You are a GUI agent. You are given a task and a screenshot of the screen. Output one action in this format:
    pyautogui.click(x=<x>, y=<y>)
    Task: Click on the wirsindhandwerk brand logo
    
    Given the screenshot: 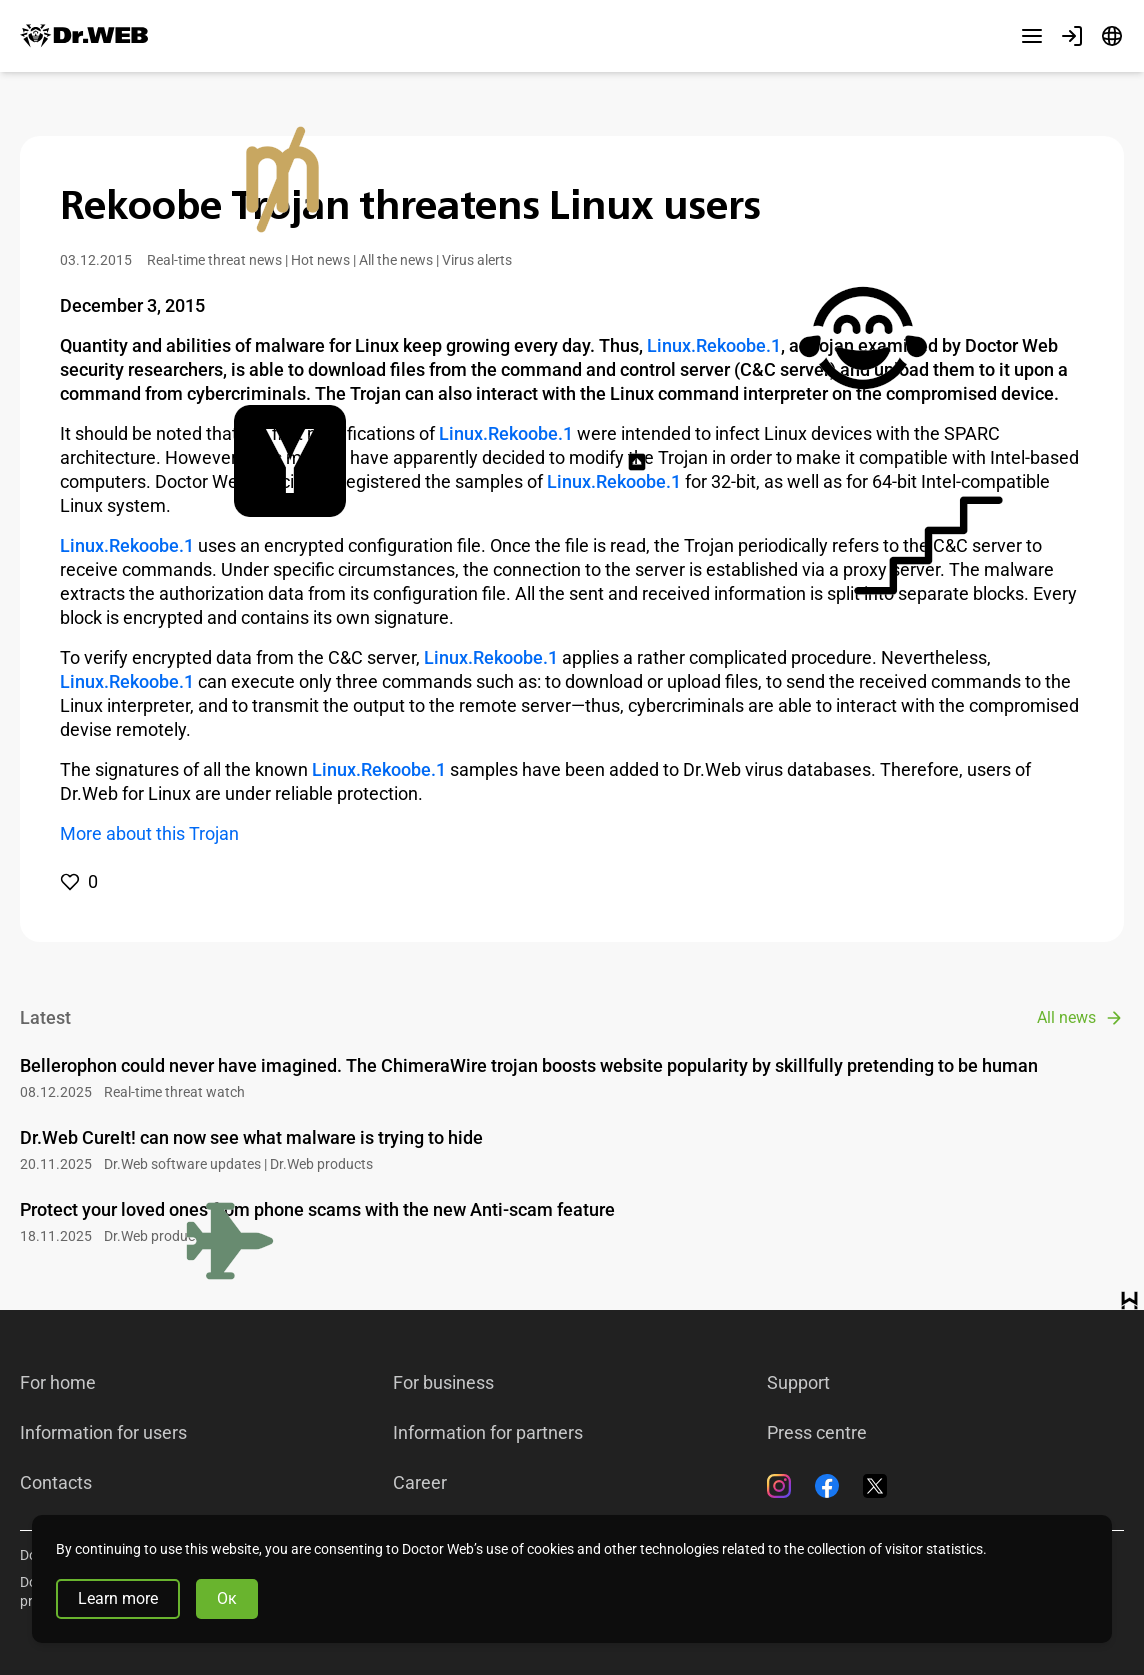 What is the action you would take?
    pyautogui.click(x=1129, y=1300)
    